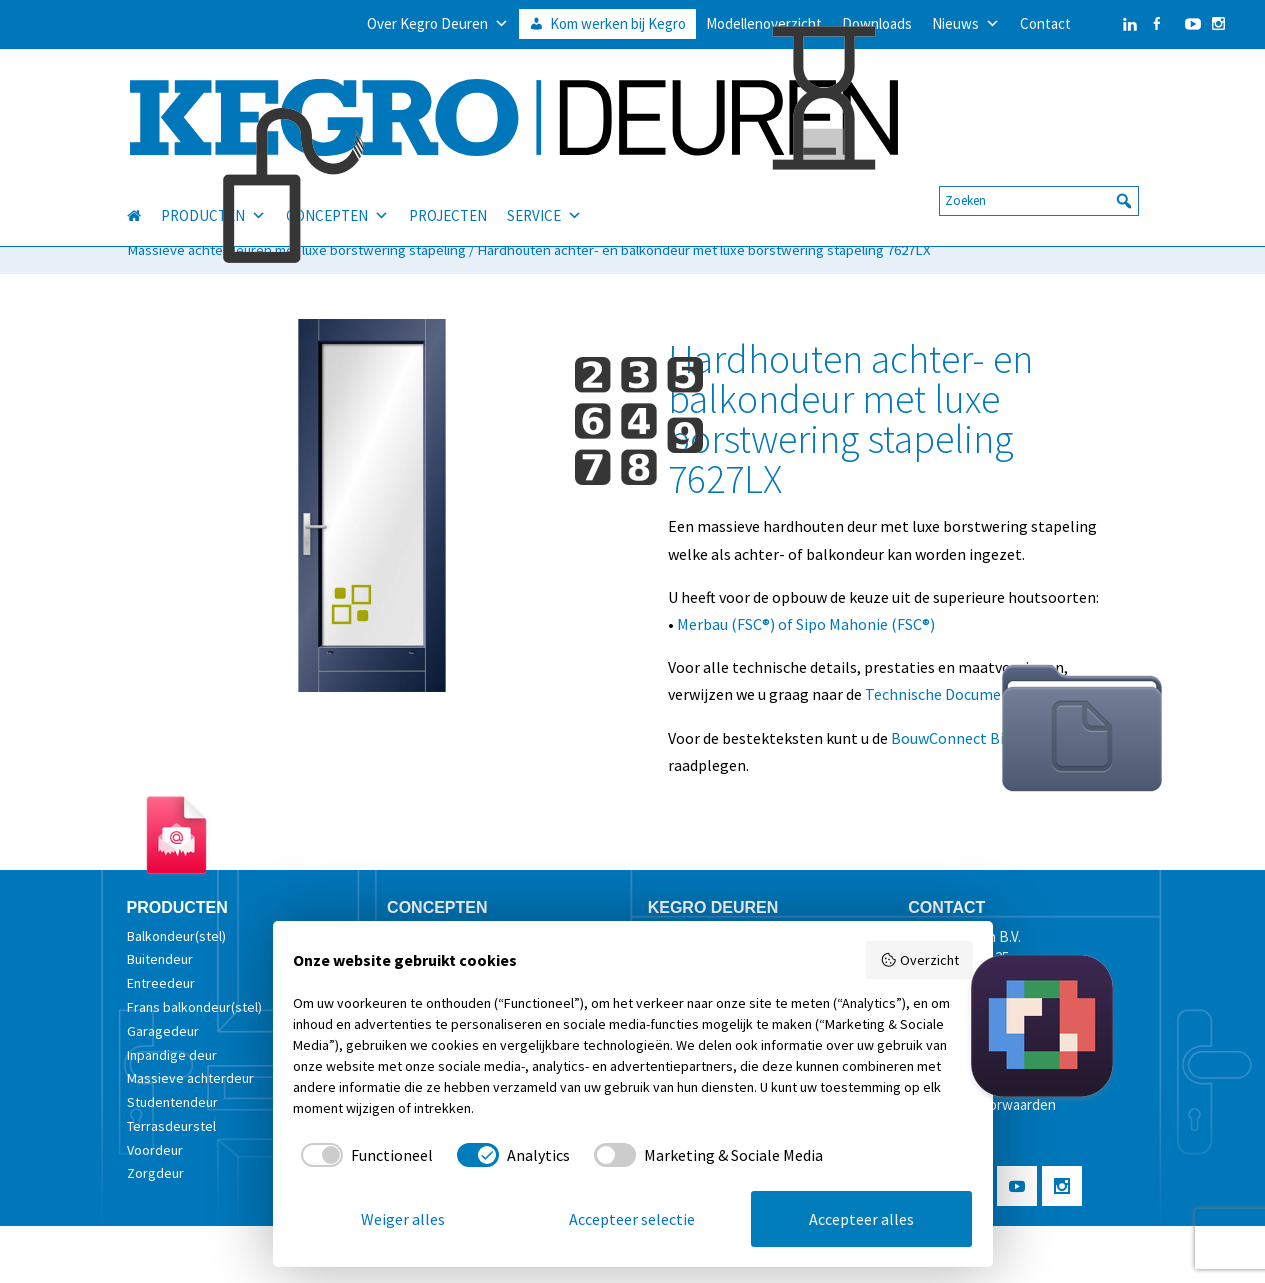 This screenshot has width=1265, height=1283. Describe the element at coordinates (1082, 728) in the screenshot. I see `open your documents folder` at that location.